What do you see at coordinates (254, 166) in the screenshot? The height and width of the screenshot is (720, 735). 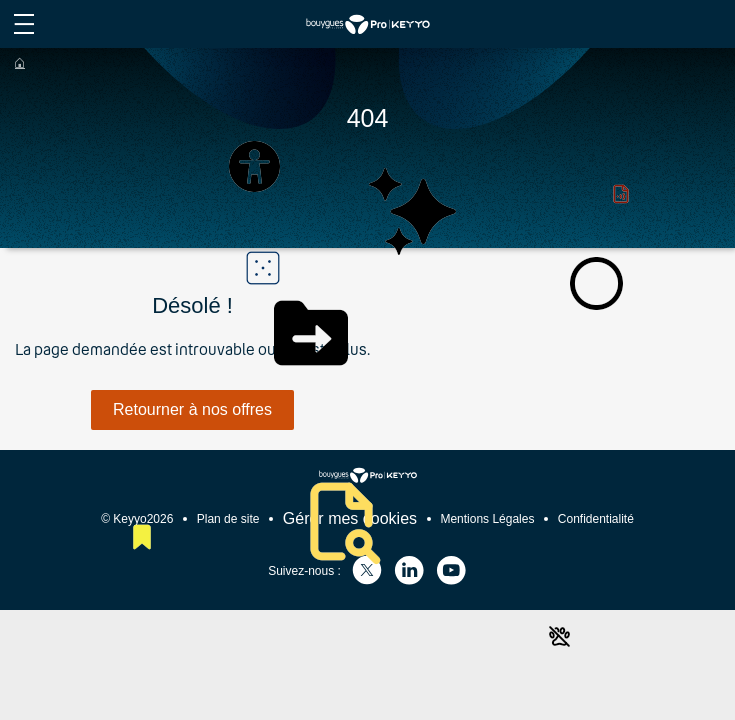 I see `access accessibility settings` at bounding box center [254, 166].